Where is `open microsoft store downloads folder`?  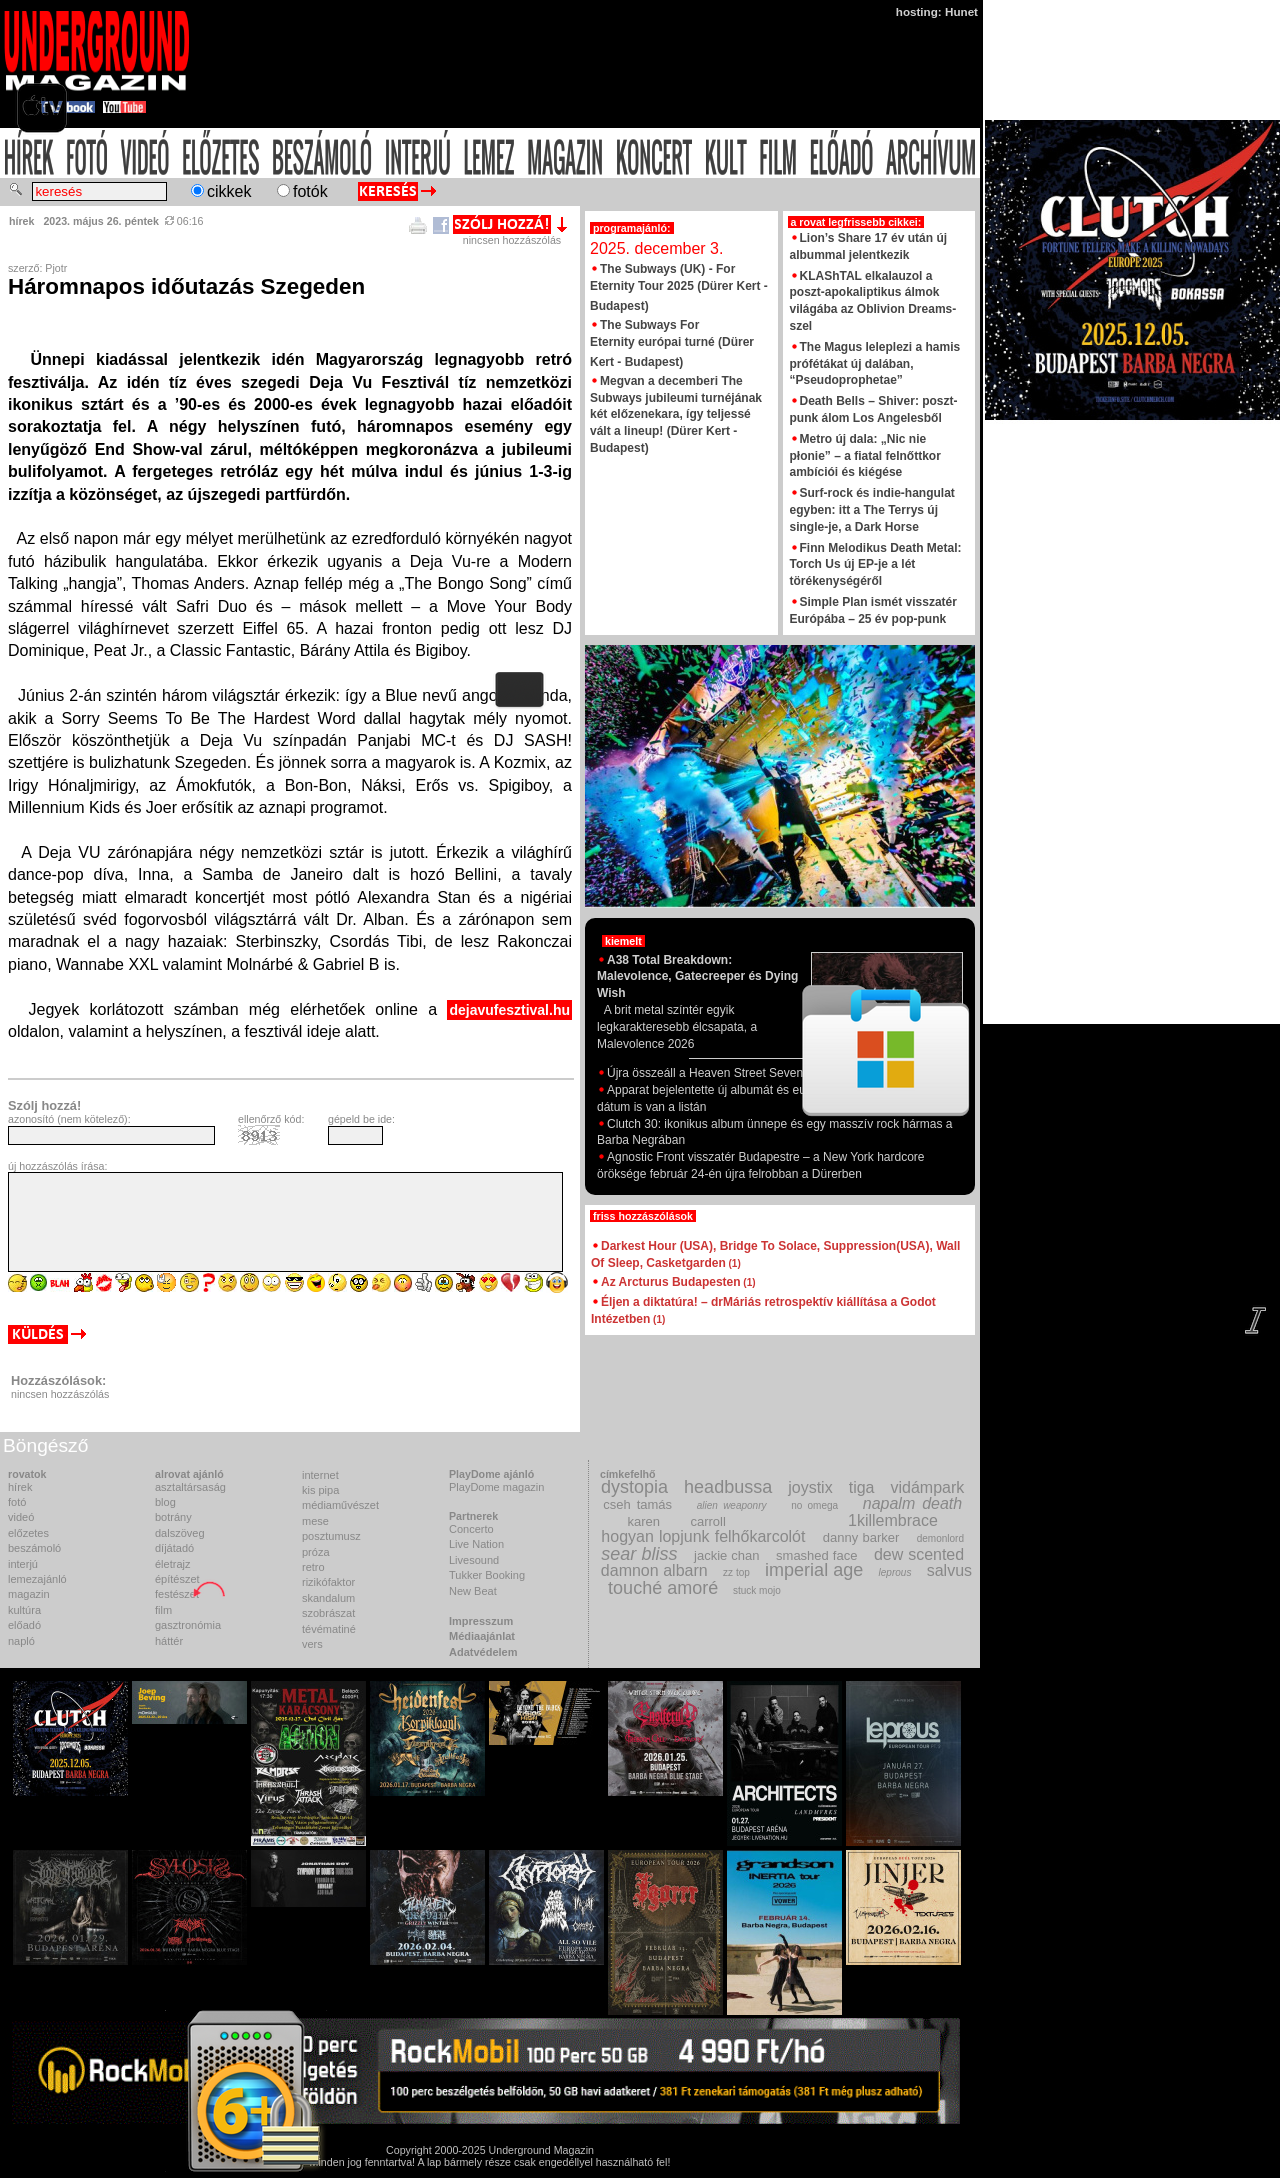
open microsoft store downloads folder is located at coordinates (885, 1055).